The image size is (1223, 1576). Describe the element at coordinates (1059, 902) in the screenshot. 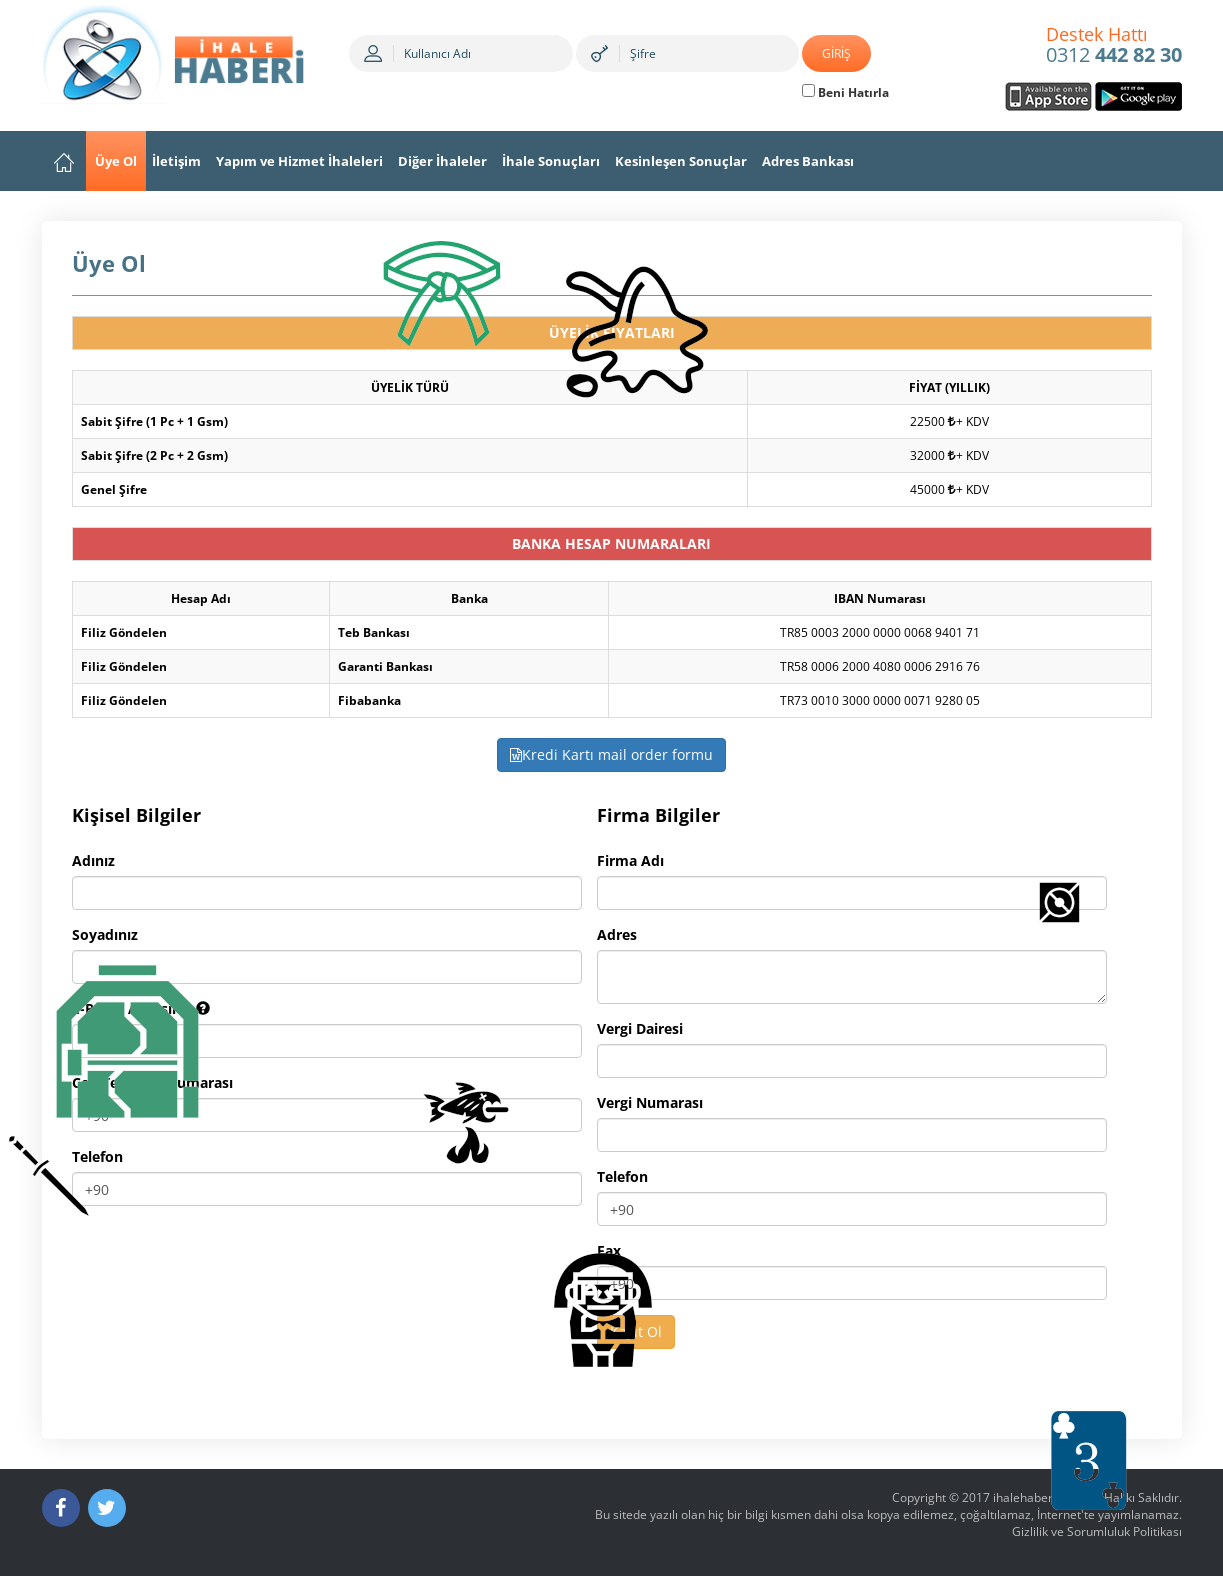

I see `access game settings or options menu` at that location.